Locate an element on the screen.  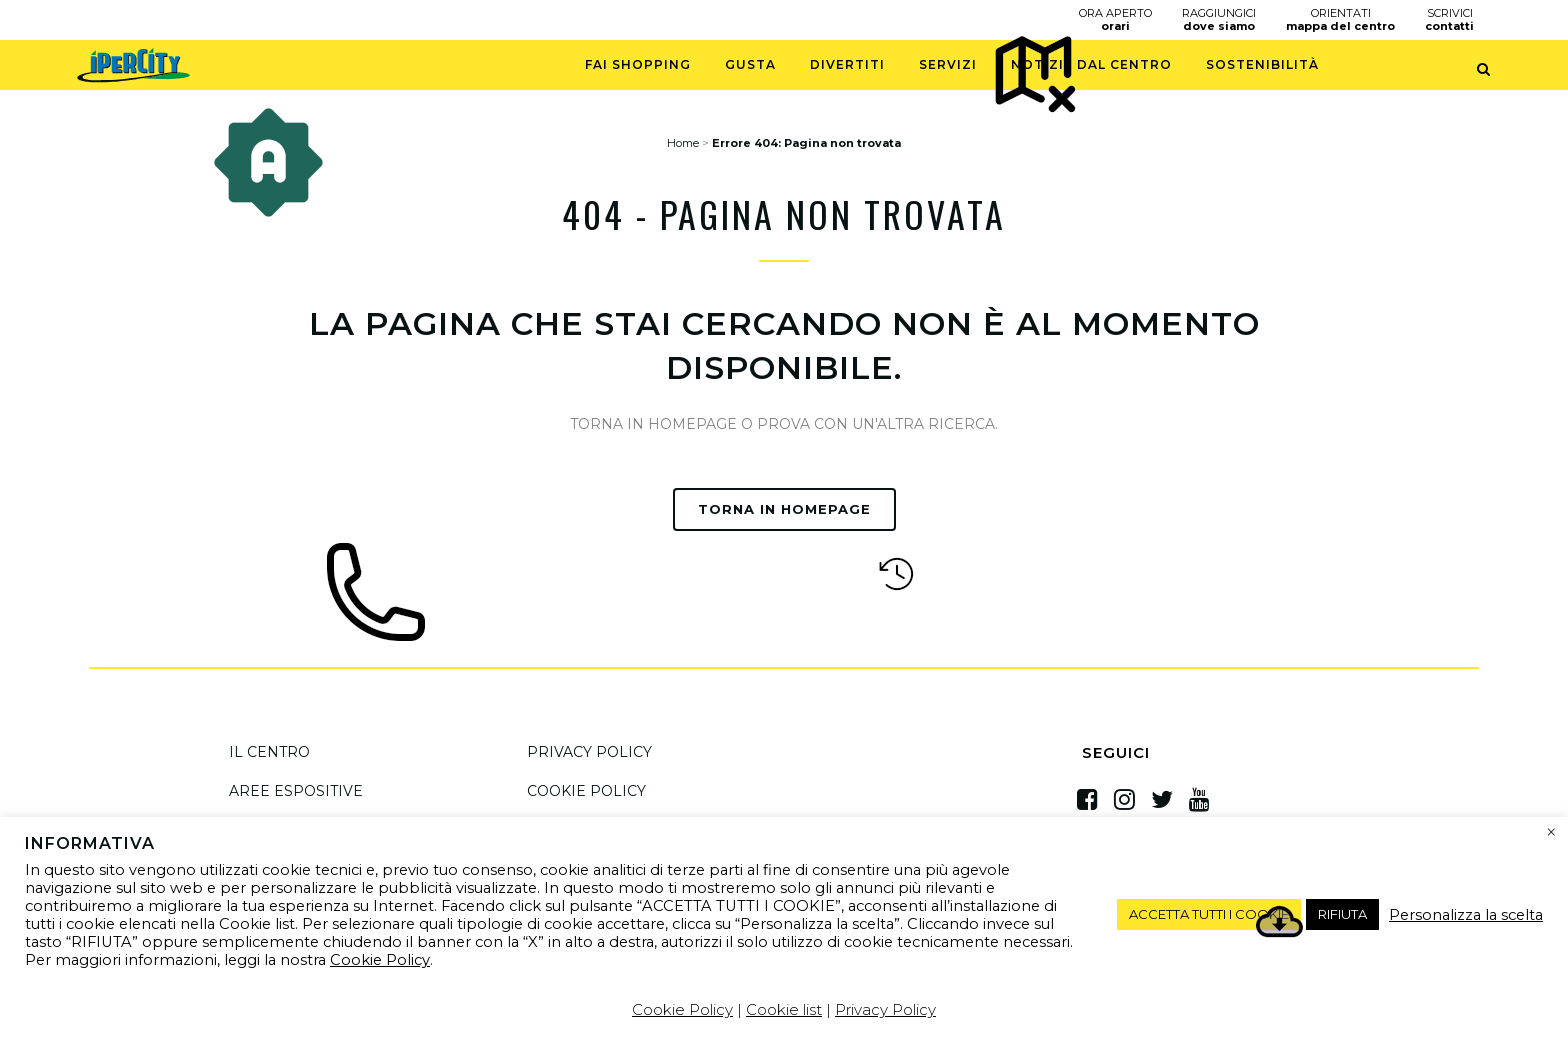
make a phone call is located at coordinates (376, 592).